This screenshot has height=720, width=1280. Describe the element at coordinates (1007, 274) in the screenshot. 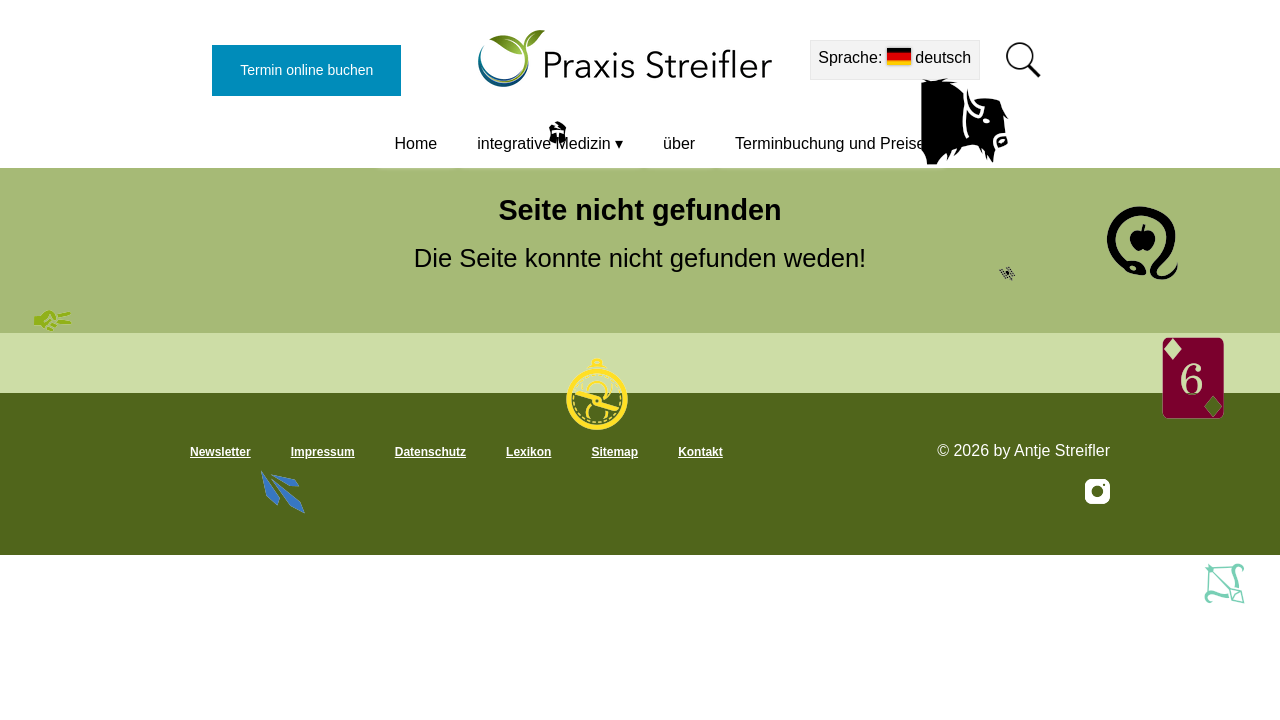

I see `access satellite or space-related features` at that location.